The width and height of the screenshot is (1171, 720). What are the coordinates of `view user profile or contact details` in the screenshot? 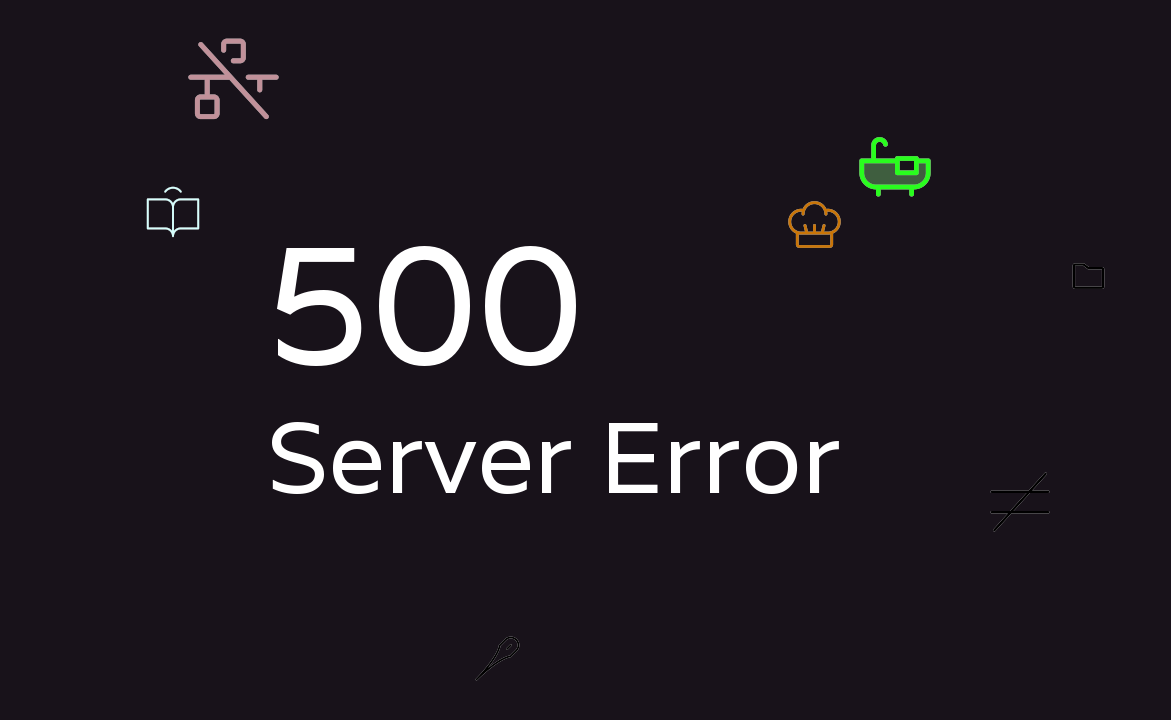 It's located at (173, 211).